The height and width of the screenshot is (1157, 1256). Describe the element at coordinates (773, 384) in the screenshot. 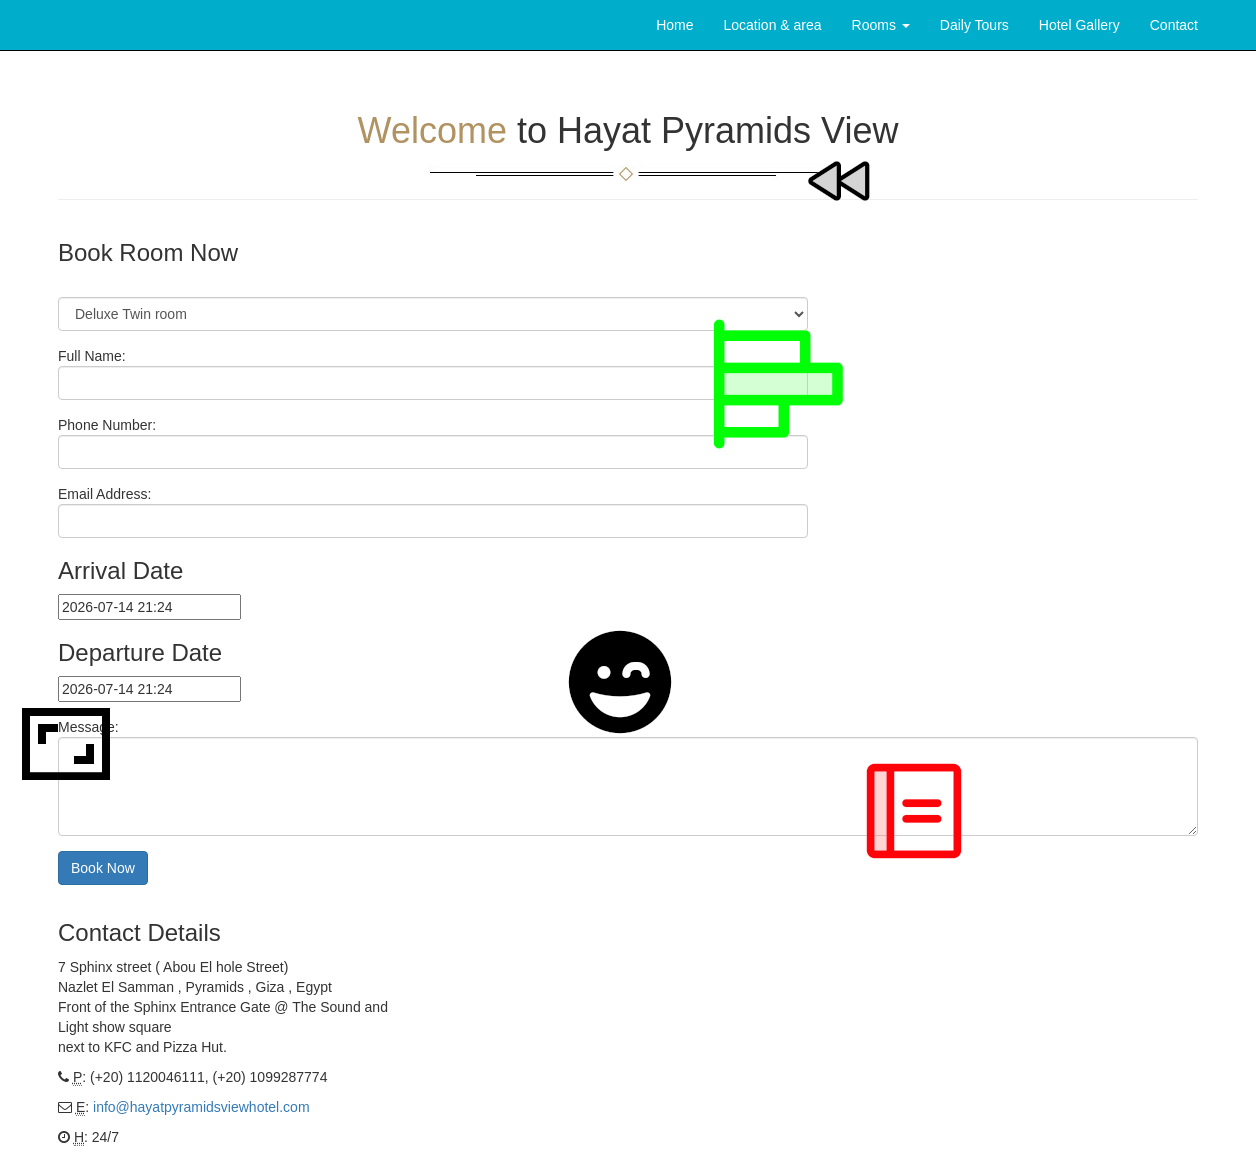

I see `view horizontal bar chart data` at that location.